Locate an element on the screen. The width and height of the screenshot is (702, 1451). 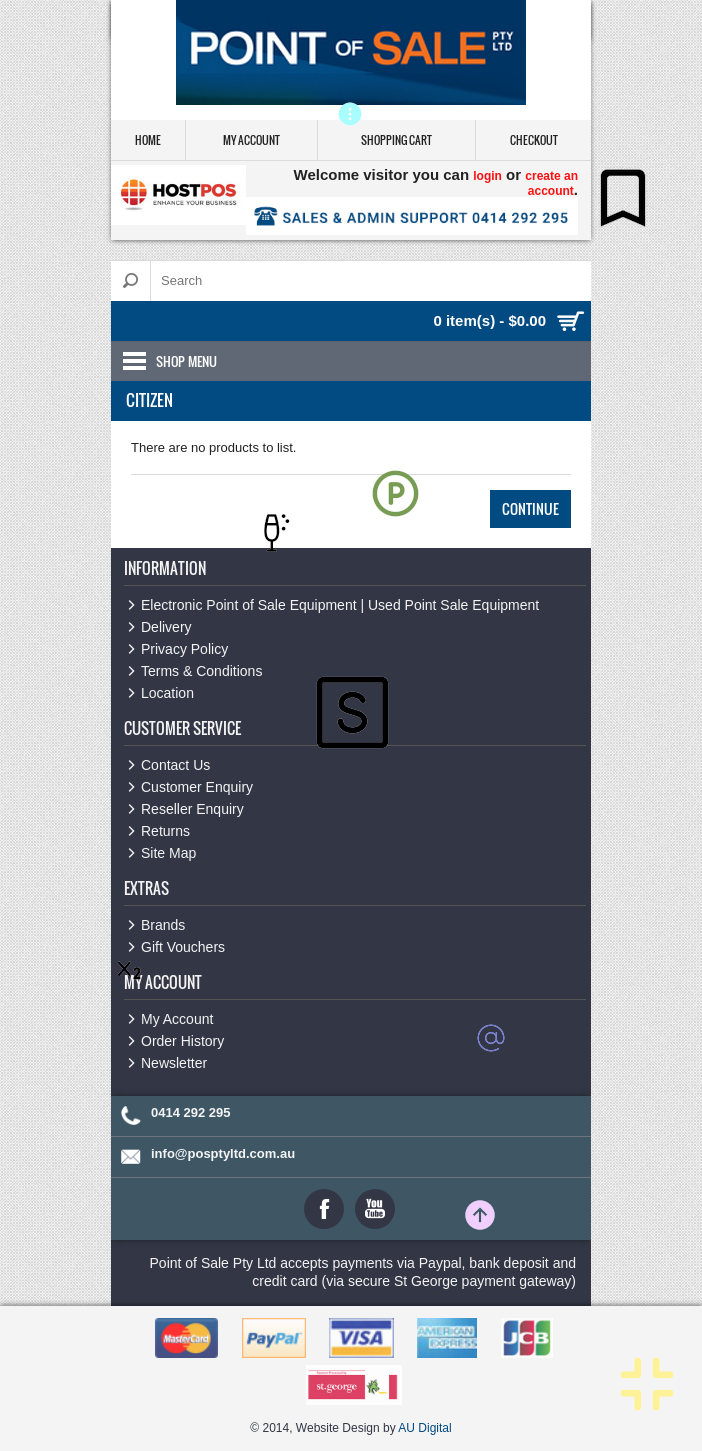
visit Product Hunt website is located at coordinates (395, 493).